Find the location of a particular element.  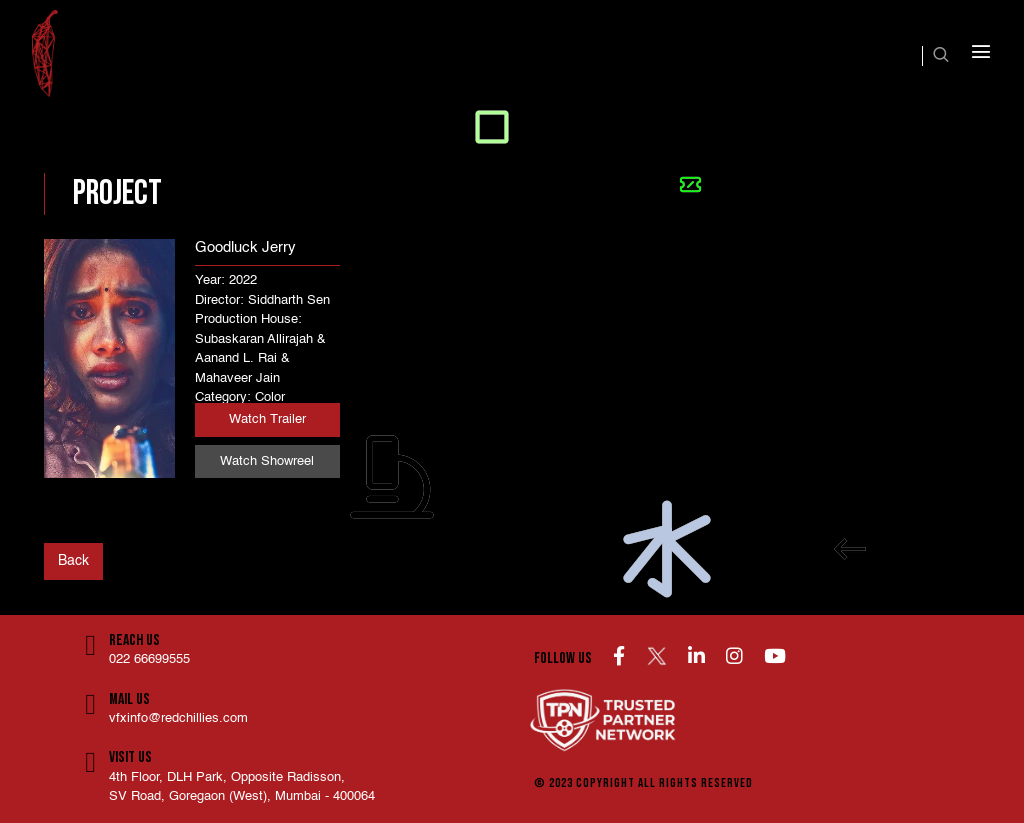

stop media playback is located at coordinates (492, 127).